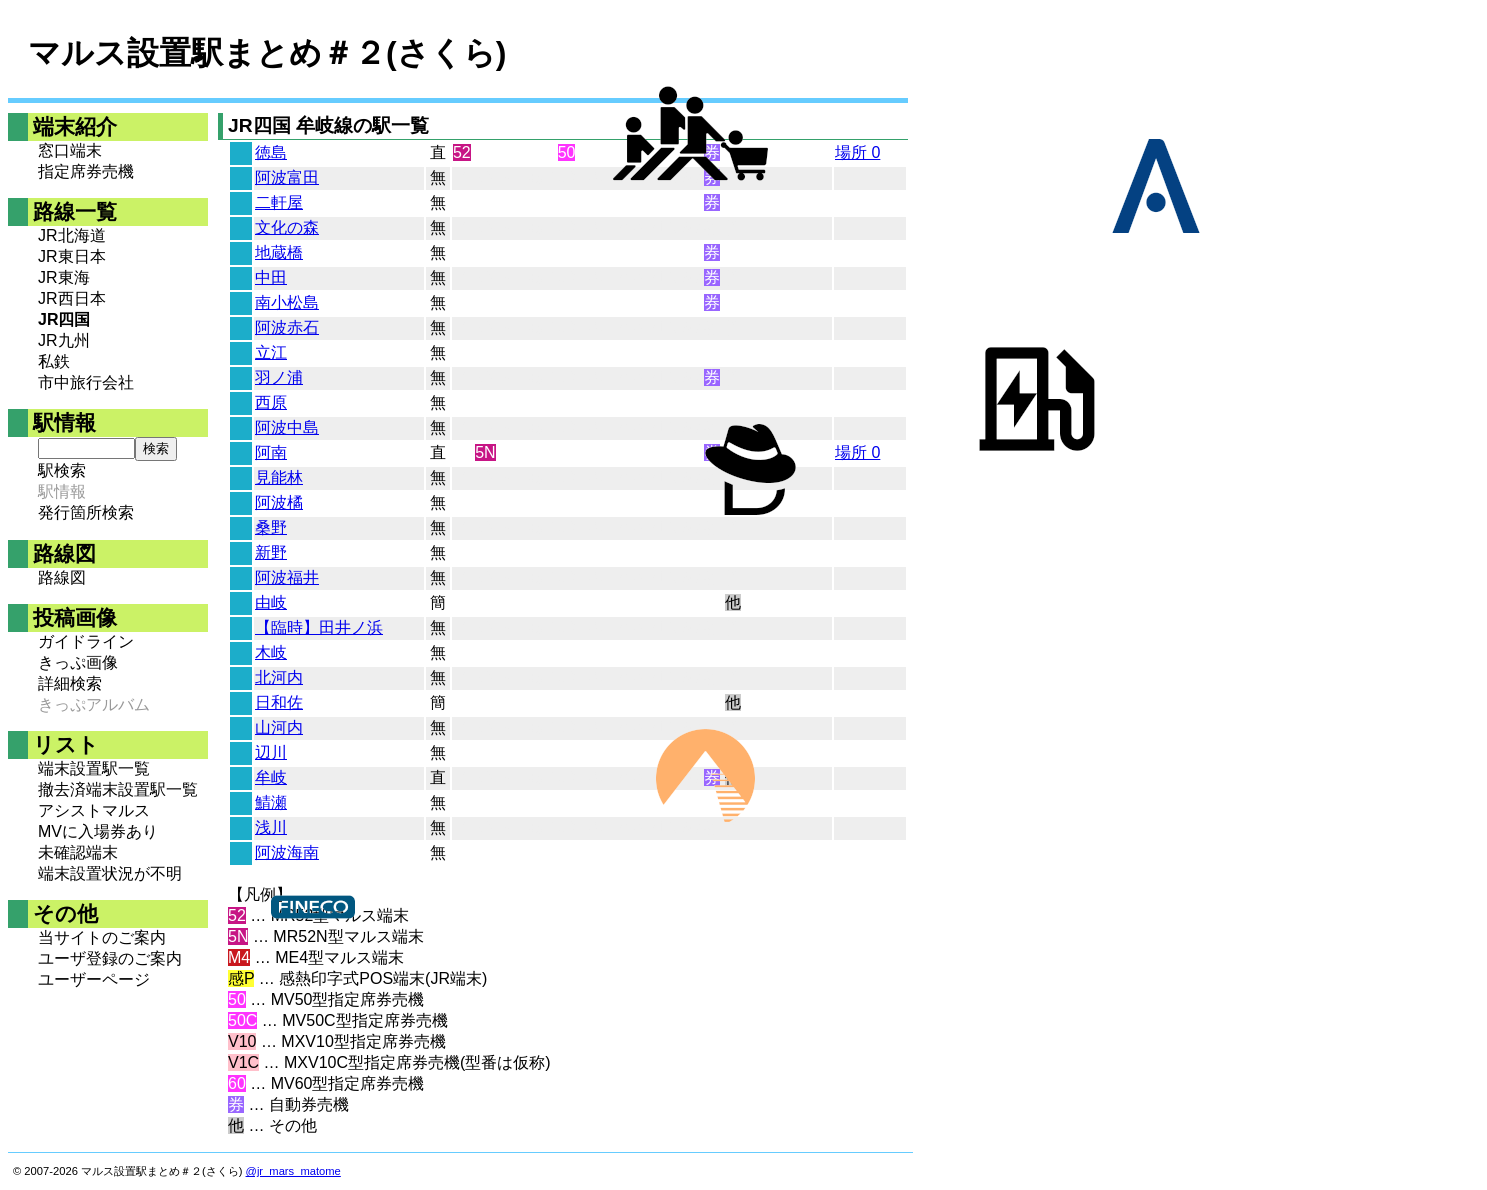 This screenshot has height=1190, width=1487. I want to click on link to Codeberg repository, so click(705, 775).